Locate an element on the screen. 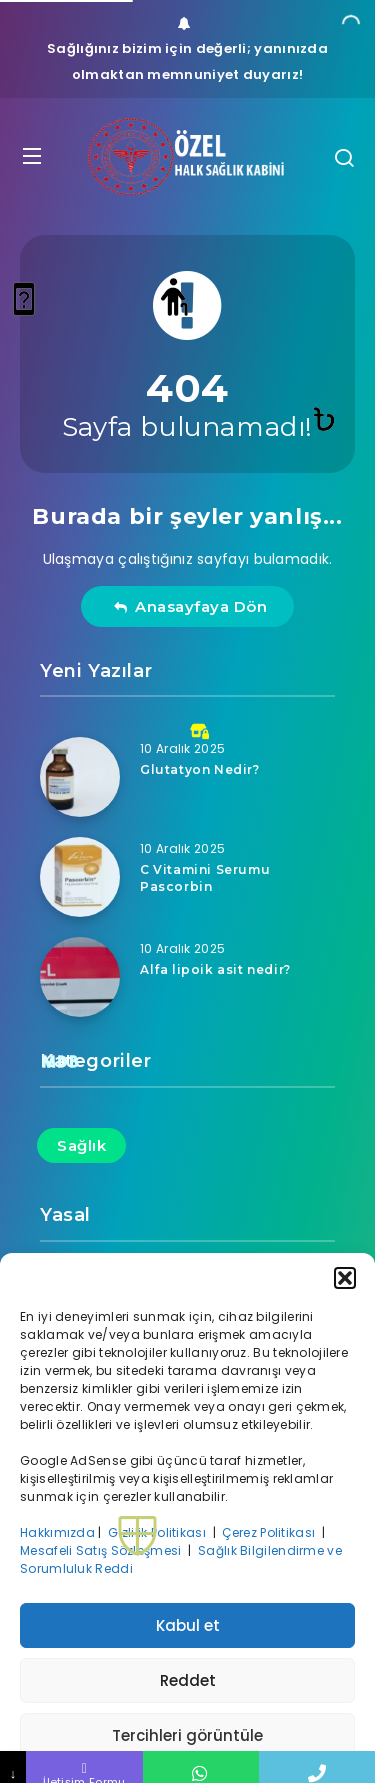  MDBootstrap brand logo is located at coordinates (60, 1061).